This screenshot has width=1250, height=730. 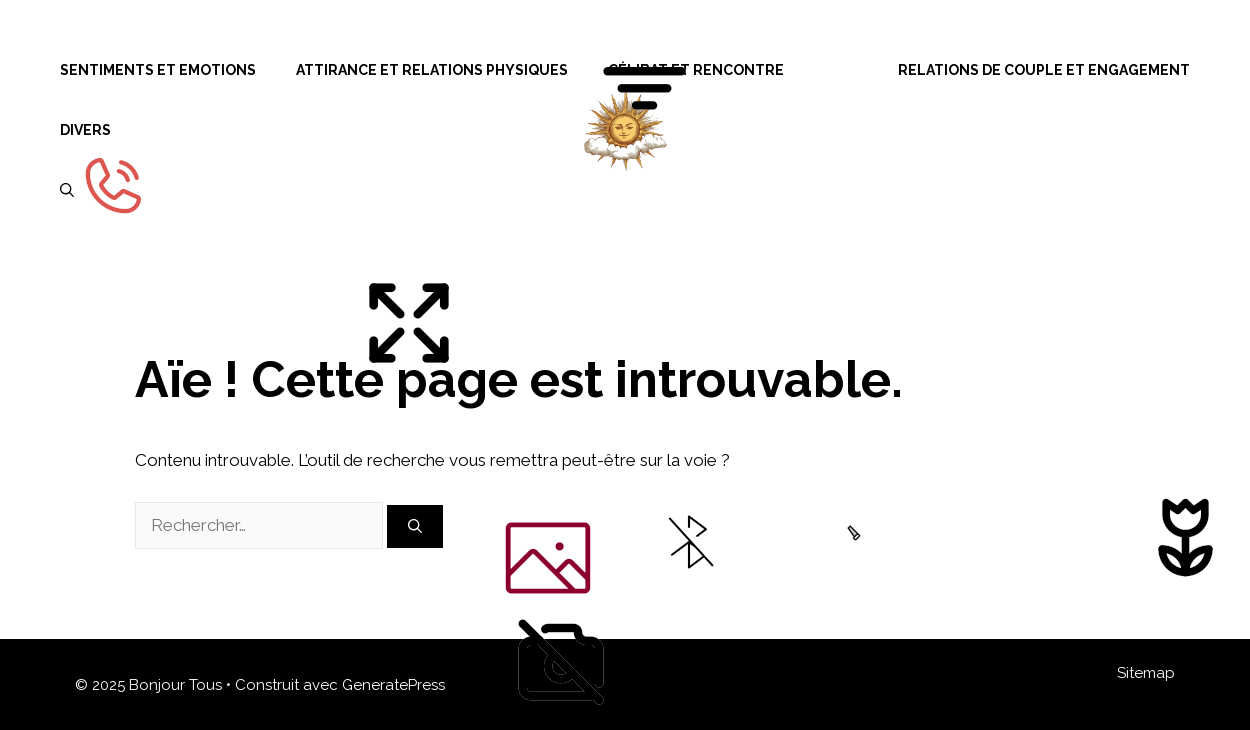 I want to click on camera is disabled or turned off, so click(x=561, y=662).